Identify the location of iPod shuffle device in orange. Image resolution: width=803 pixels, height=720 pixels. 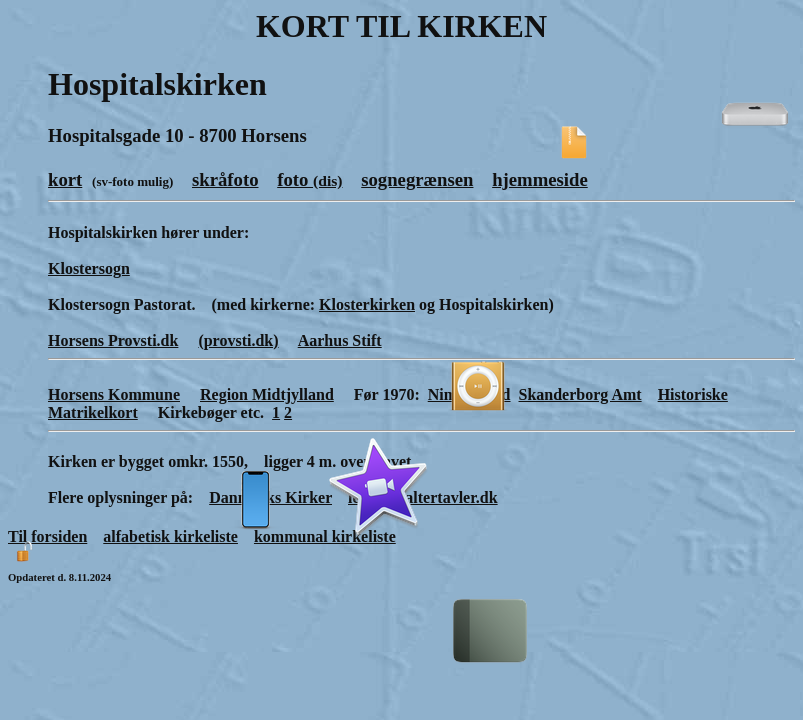
(478, 386).